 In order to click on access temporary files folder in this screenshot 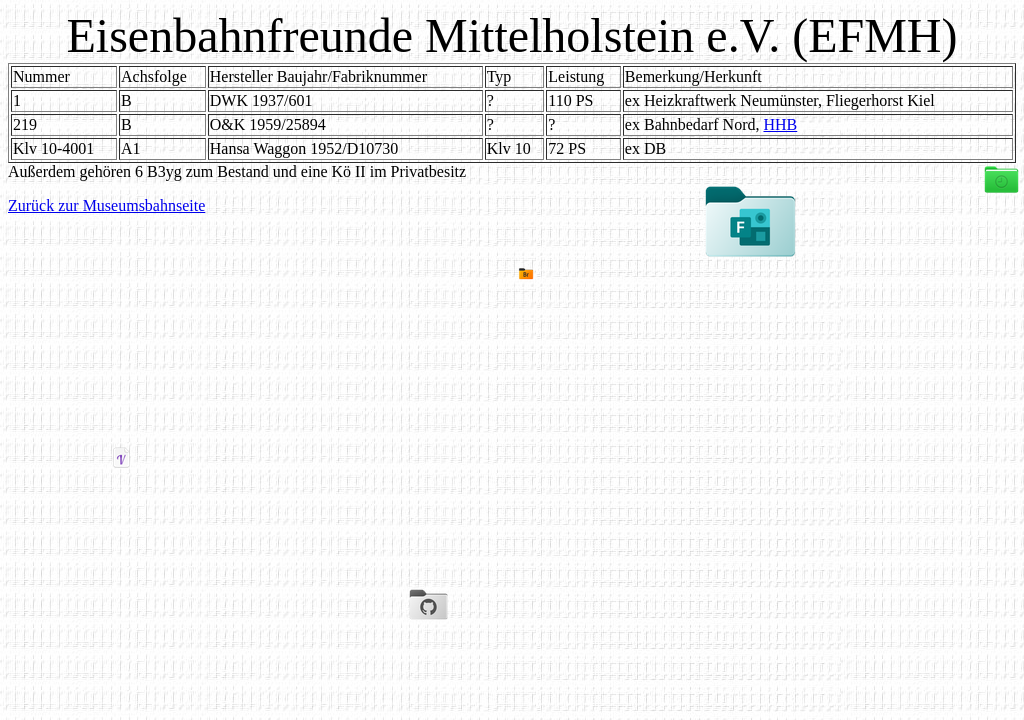, I will do `click(1001, 179)`.